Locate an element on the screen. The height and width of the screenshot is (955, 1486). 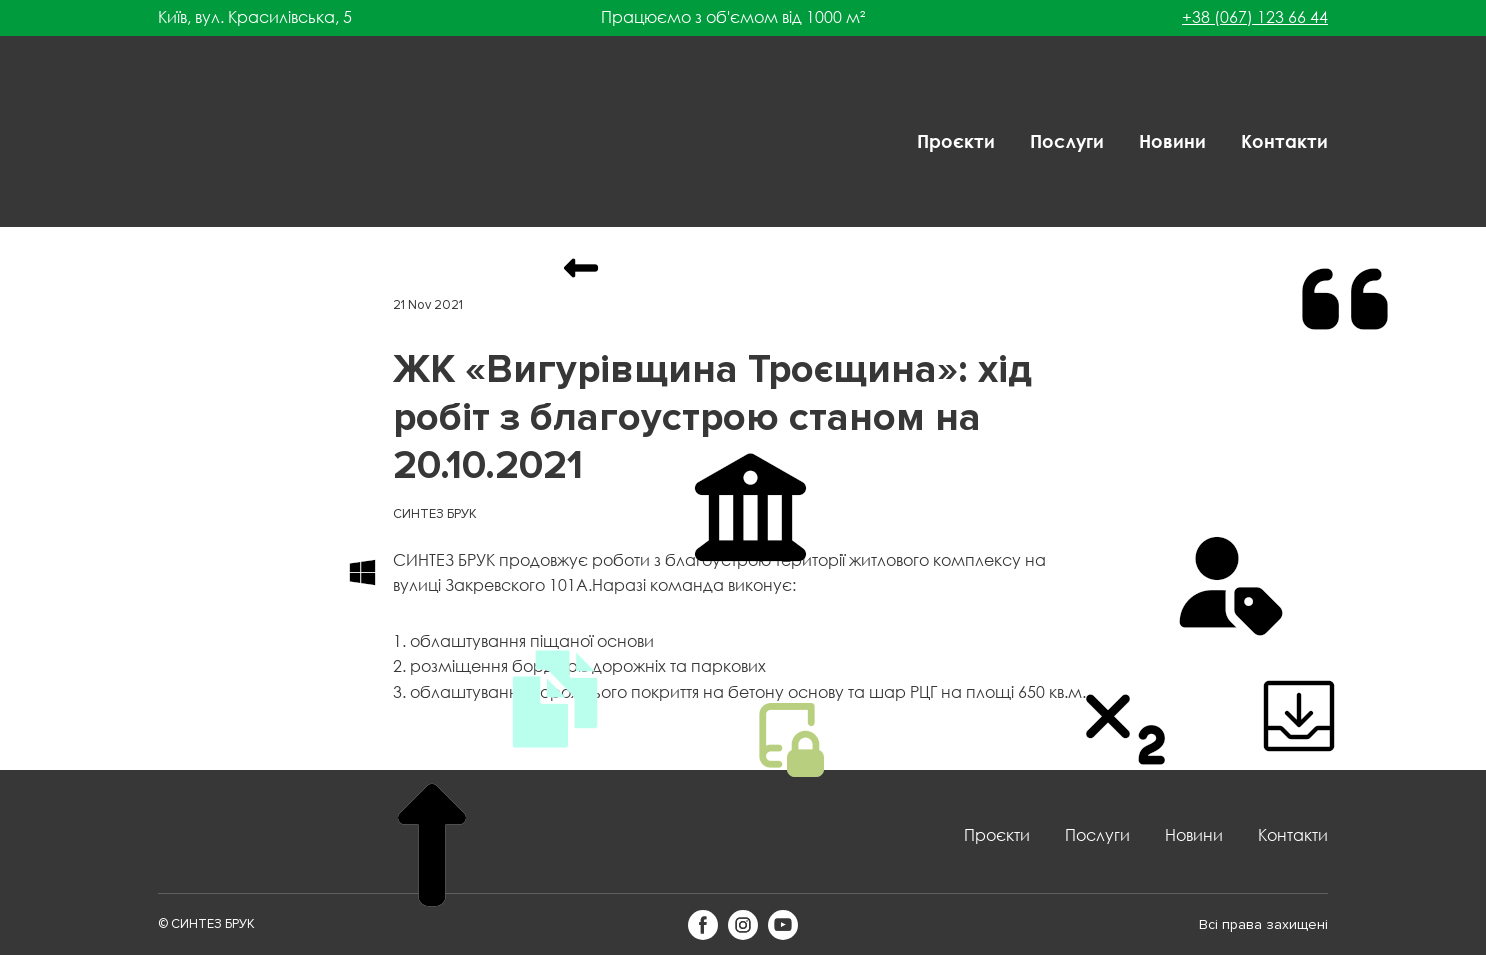
tag or label a user profile is located at coordinates (1228, 581).